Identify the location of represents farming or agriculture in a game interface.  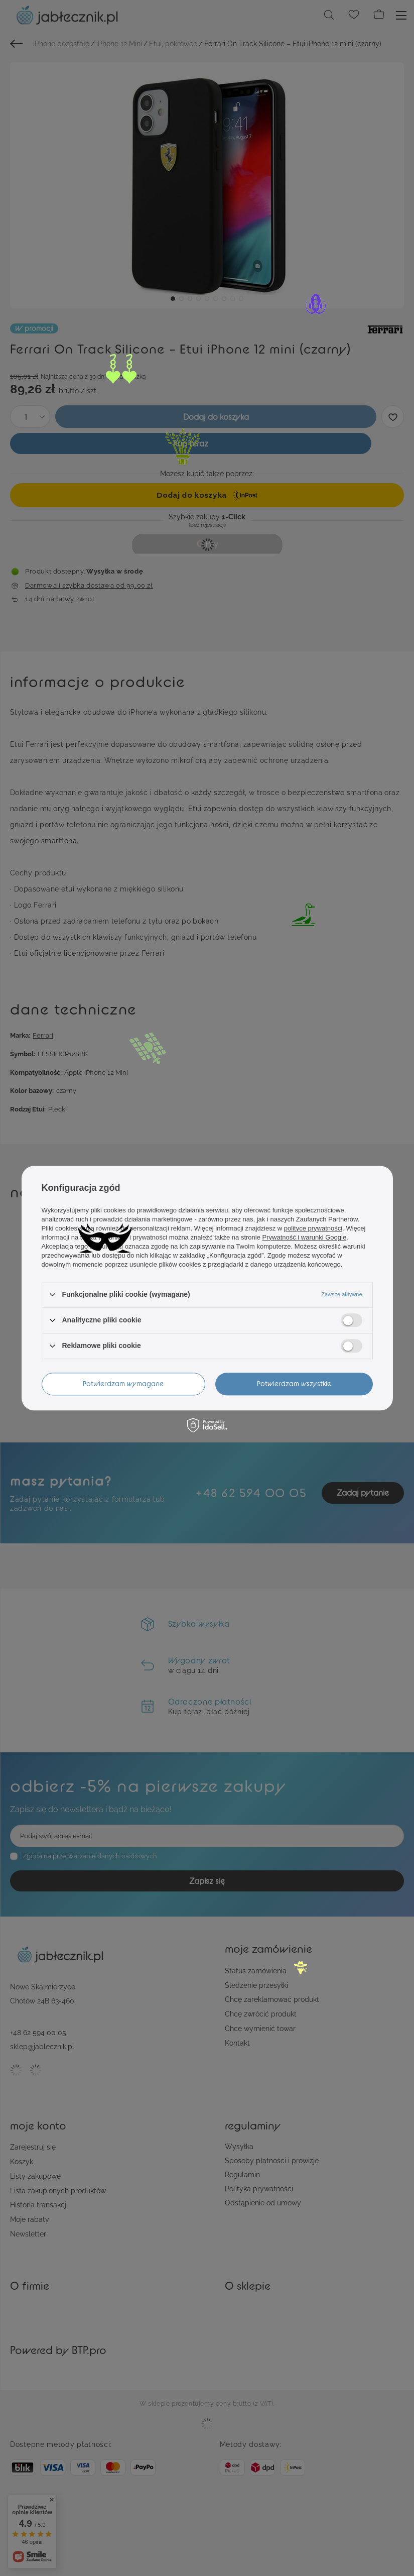
(183, 446).